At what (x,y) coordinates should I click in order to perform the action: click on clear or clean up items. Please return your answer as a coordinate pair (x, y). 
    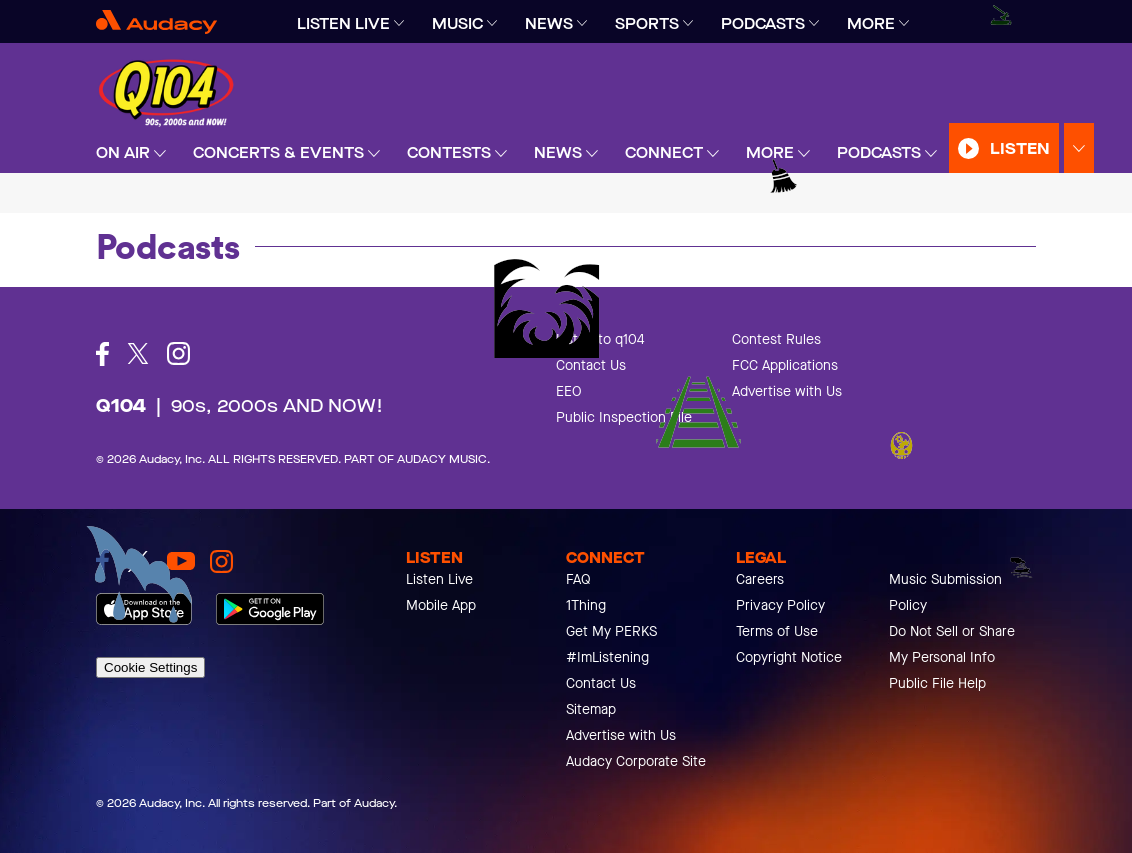
    Looking at the image, I should click on (779, 176).